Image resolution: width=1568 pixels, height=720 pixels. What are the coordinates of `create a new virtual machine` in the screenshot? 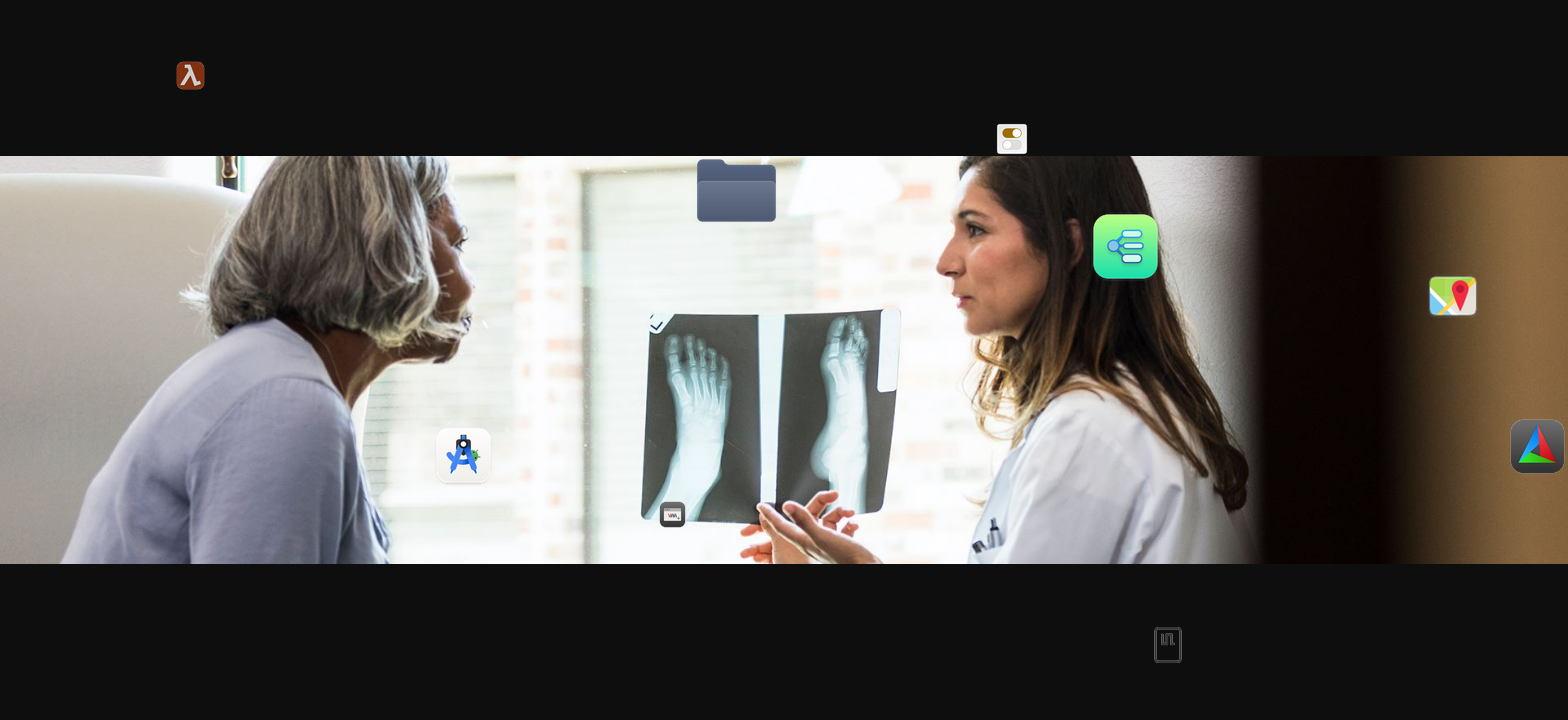 It's located at (672, 514).